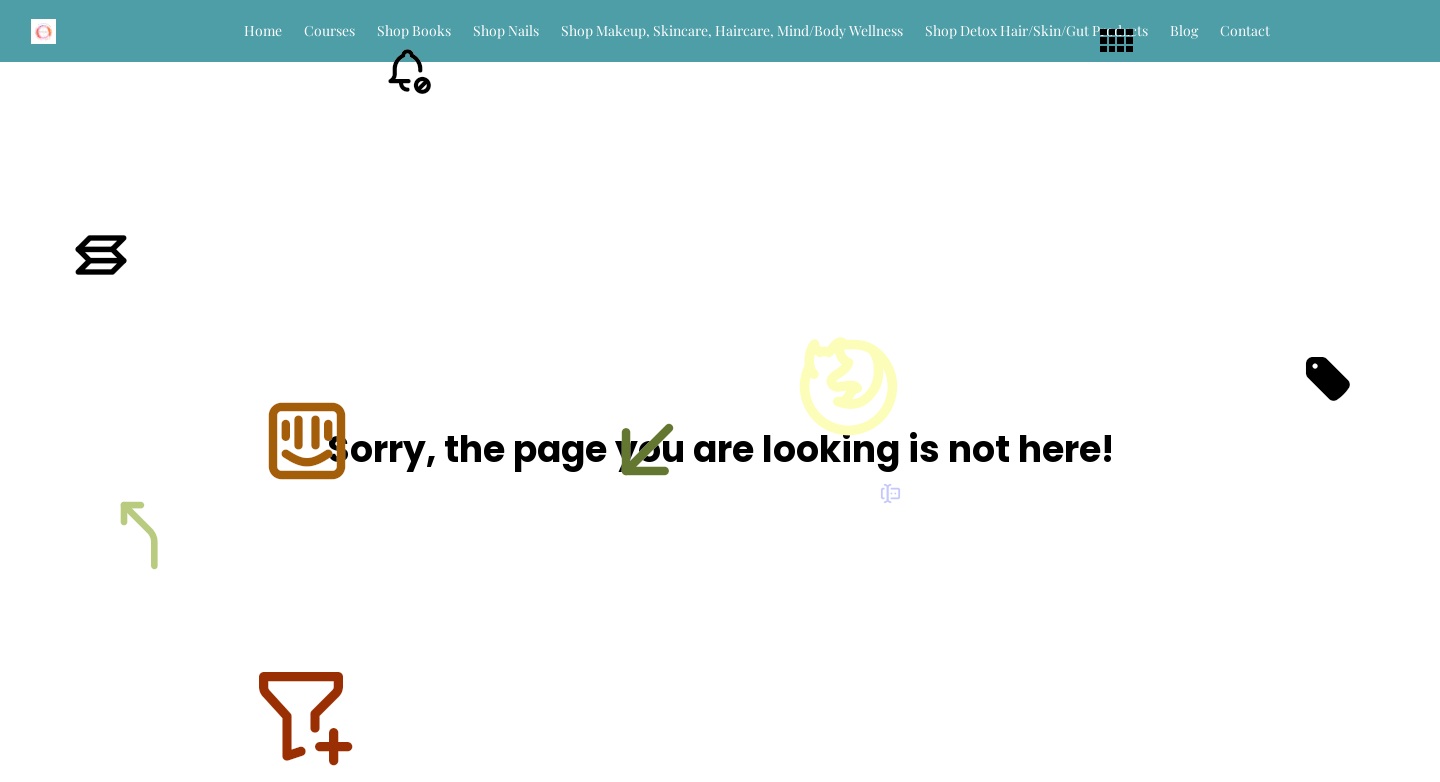 This screenshot has width=1440, height=782. What do you see at coordinates (1115, 40) in the screenshot?
I see `switch to comfortable grid view` at bounding box center [1115, 40].